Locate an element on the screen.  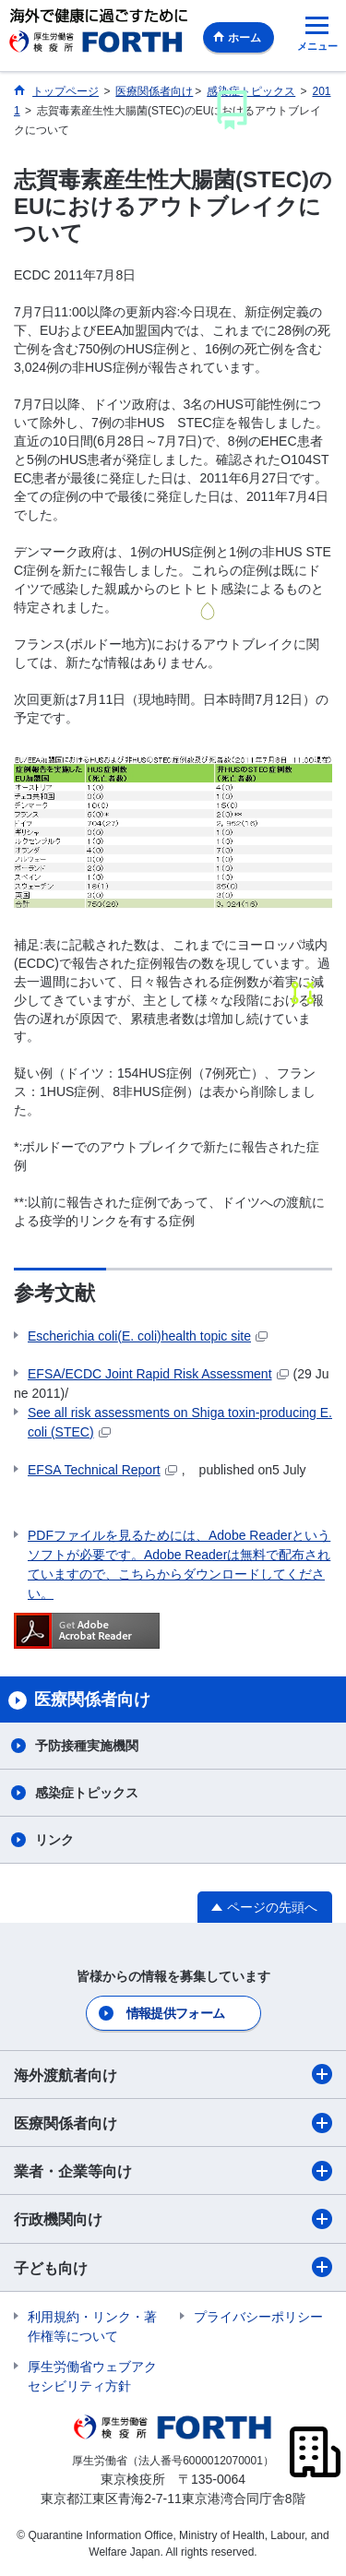
indicates a closed or rejected pull request is located at coordinates (303, 993).